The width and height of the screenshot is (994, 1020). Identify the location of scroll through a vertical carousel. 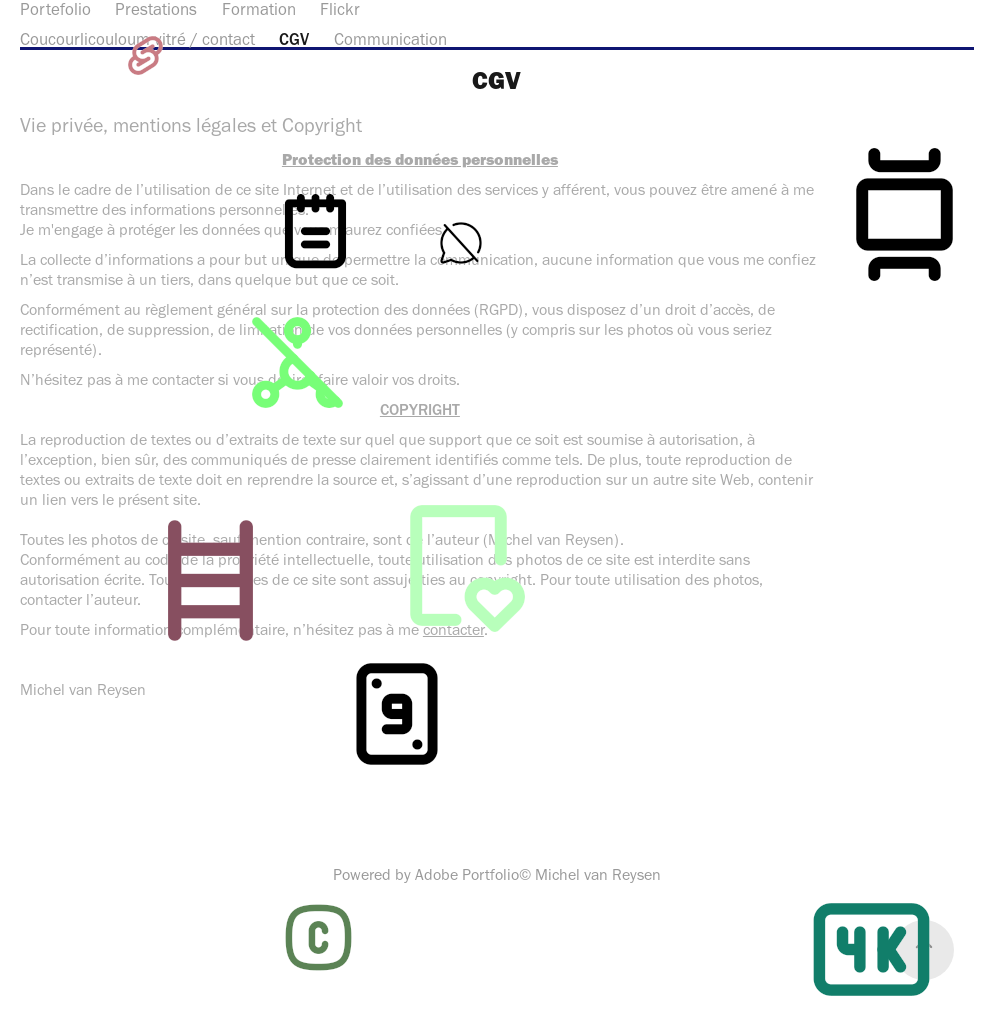
(904, 214).